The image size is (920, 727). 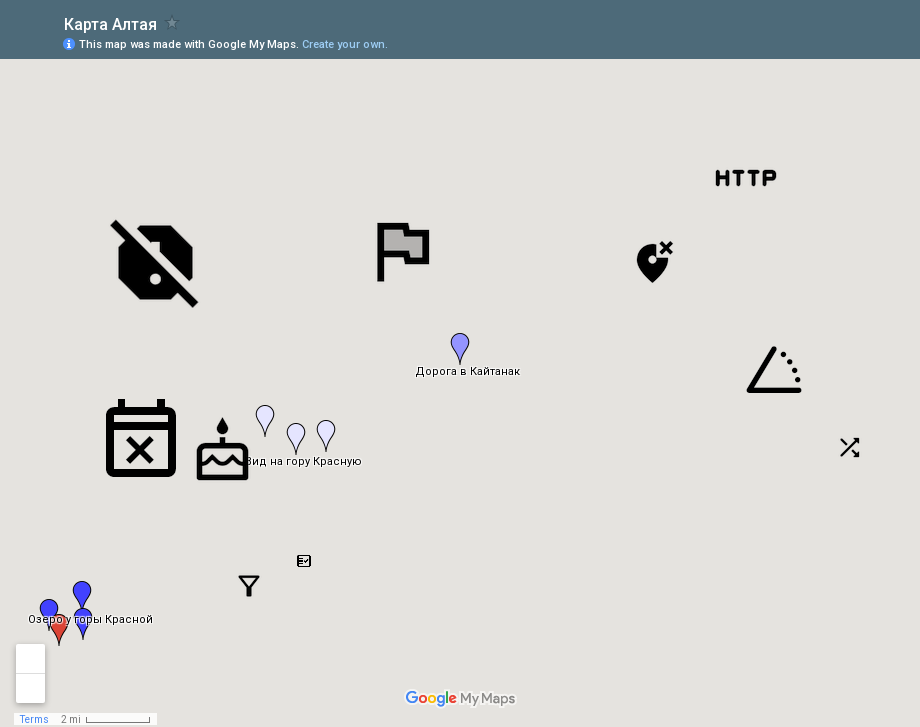 I want to click on disable content reporting, so click(x=155, y=262).